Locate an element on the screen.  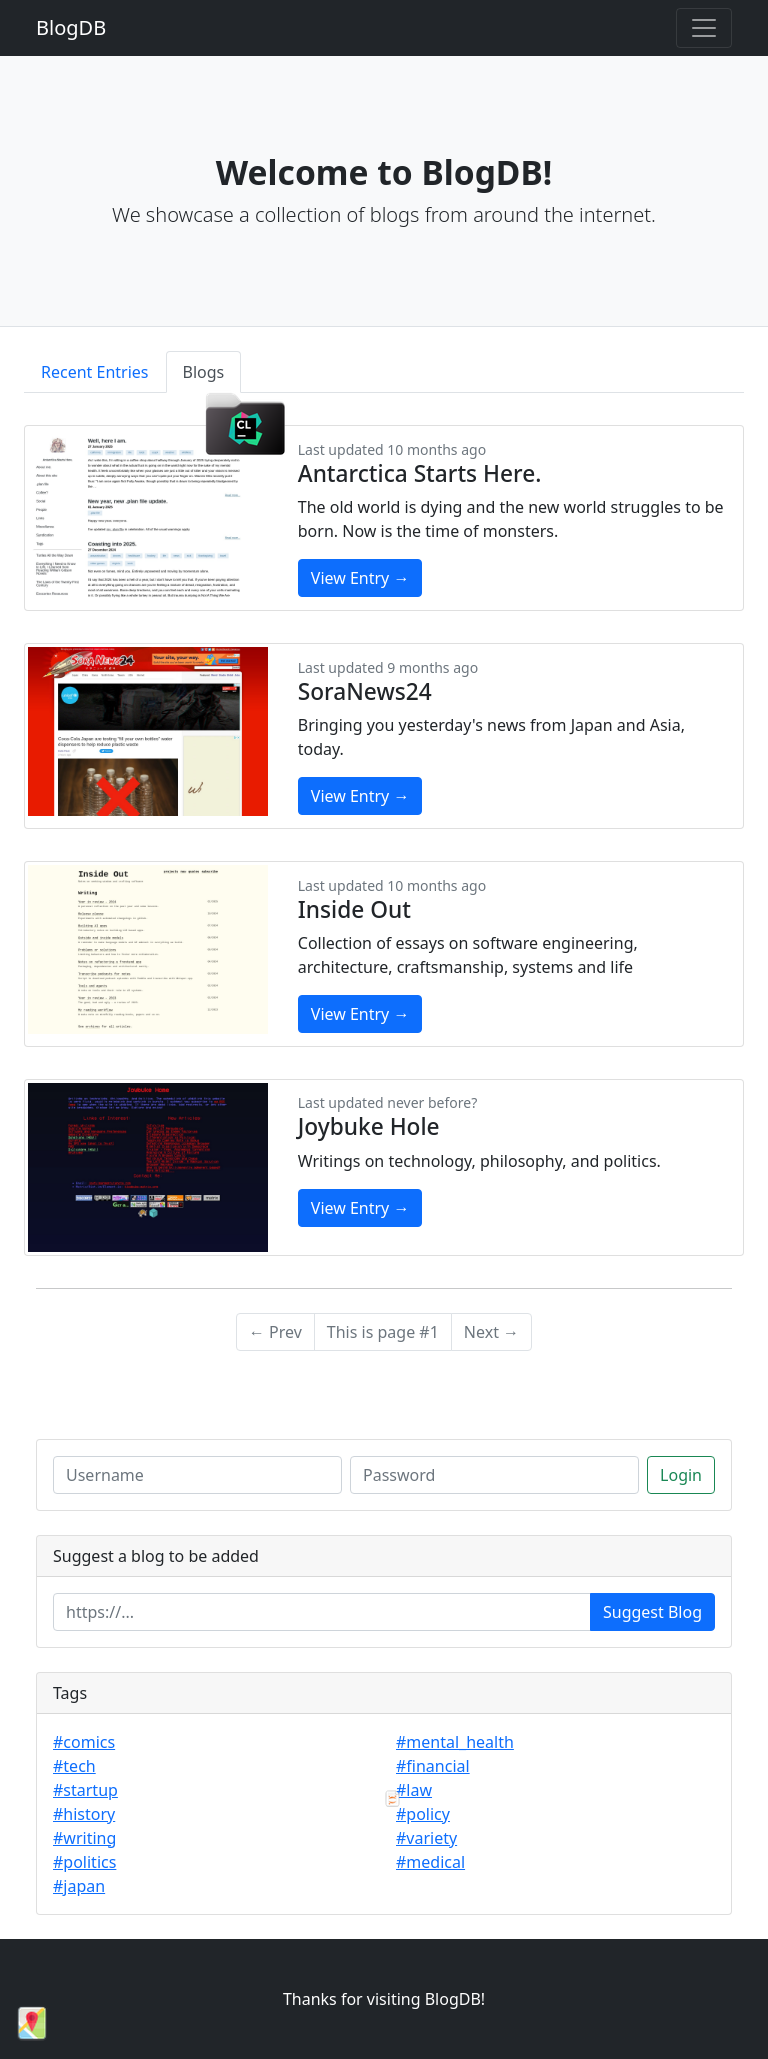
open CLion project folder is located at coordinates (245, 426).